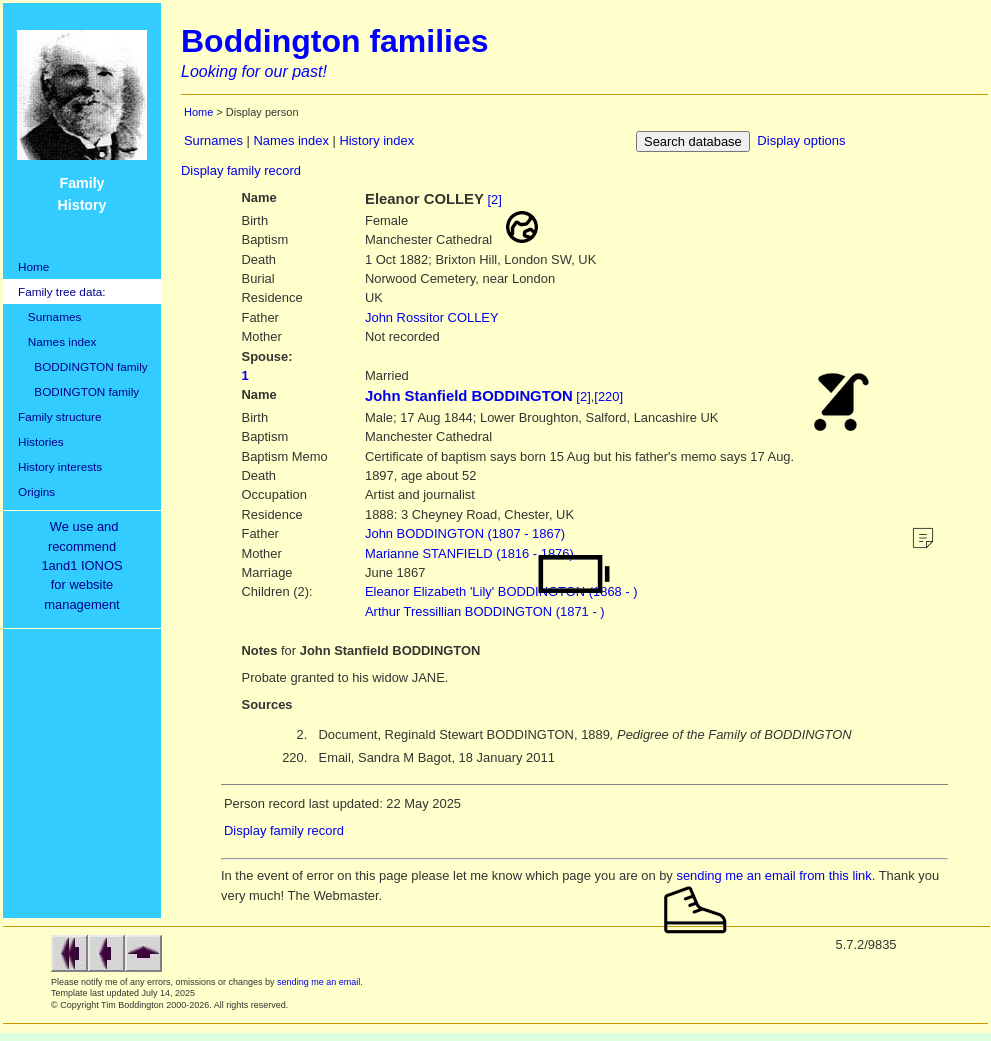 The image size is (991, 1041). Describe the element at coordinates (692, 912) in the screenshot. I see `browse footwear or shoe products` at that location.